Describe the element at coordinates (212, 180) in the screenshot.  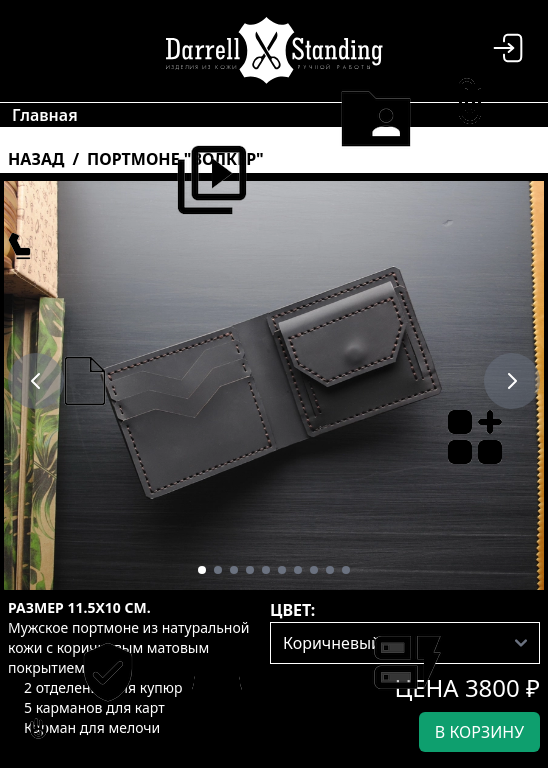
I see `access your video library` at that location.